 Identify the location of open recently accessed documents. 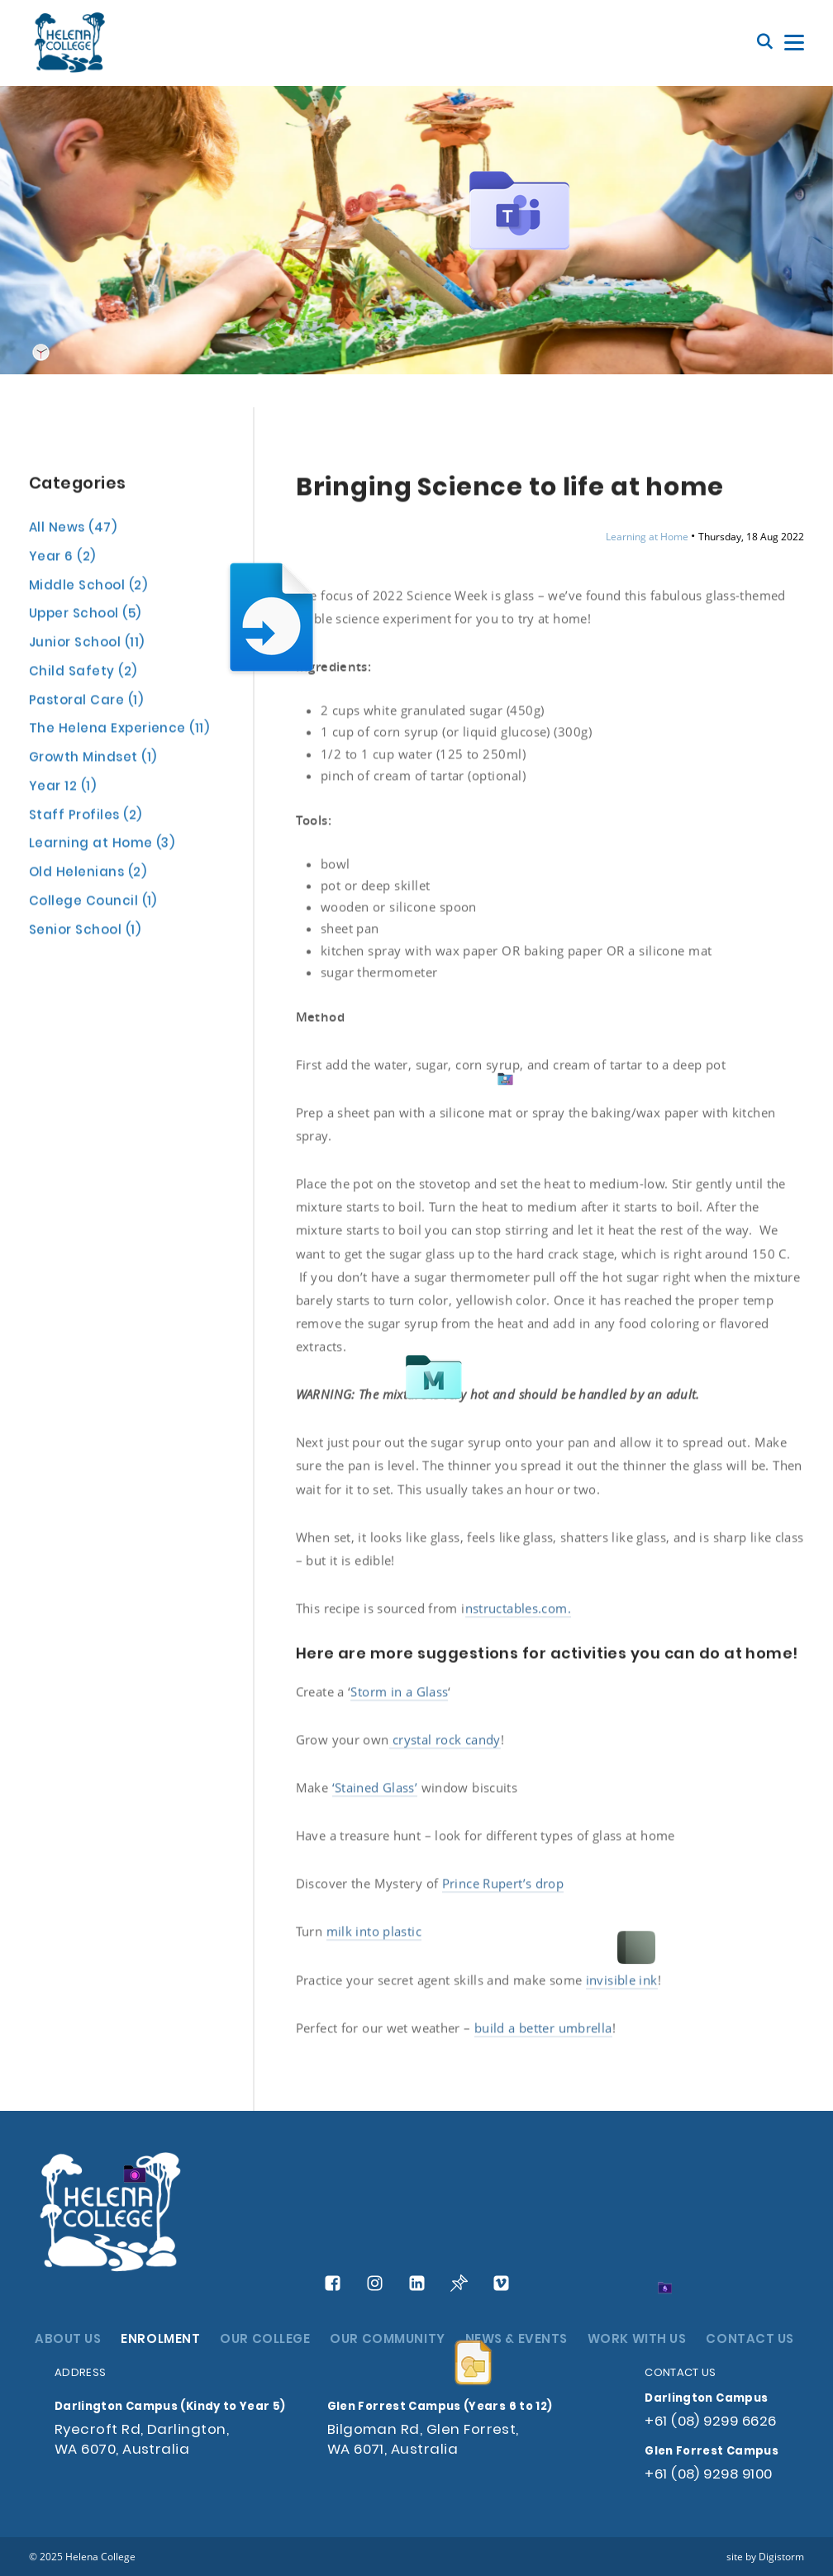
(40, 352).